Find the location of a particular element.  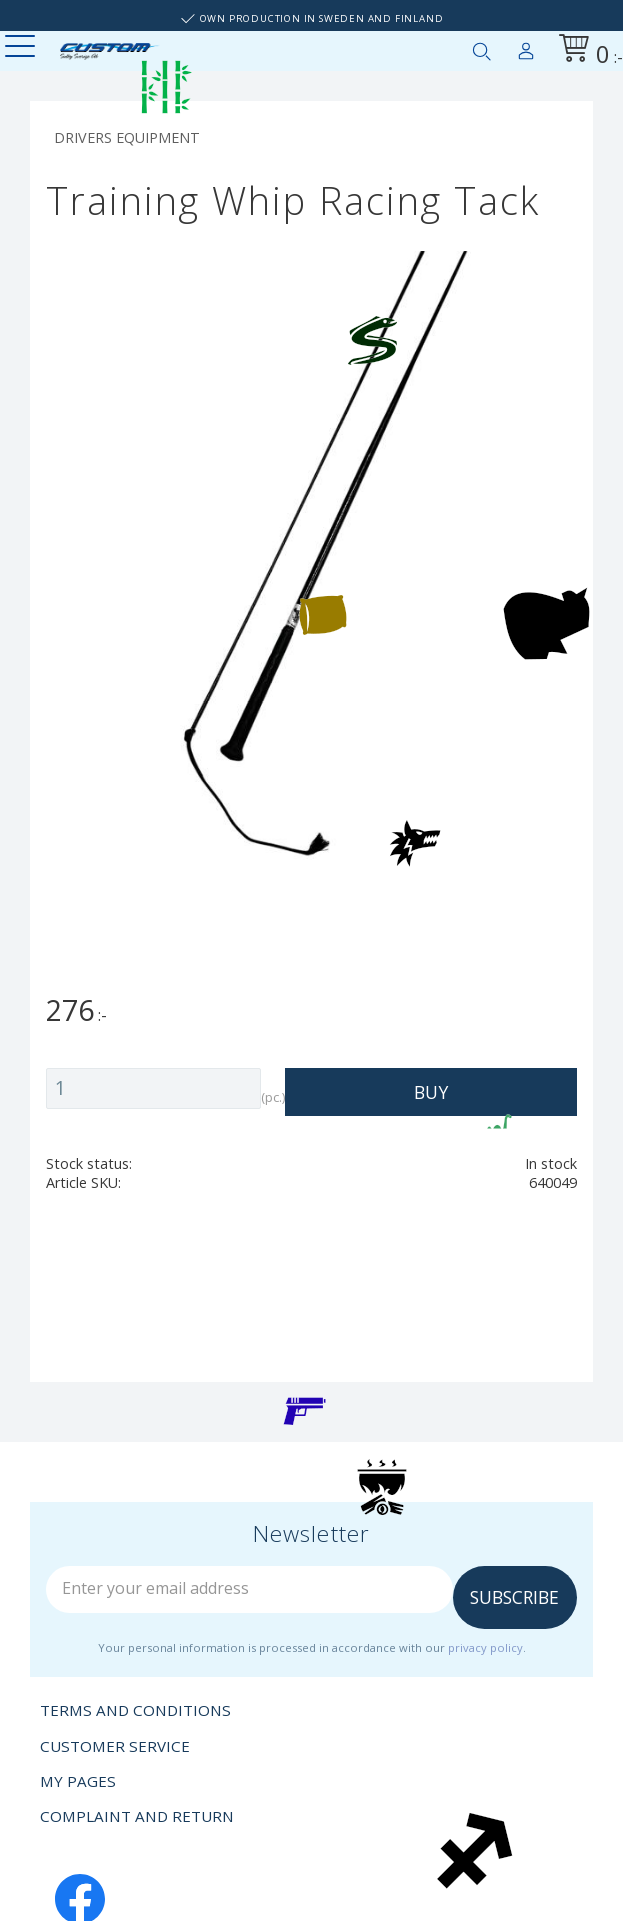

select wolf character or team is located at coordinates (415, 843).